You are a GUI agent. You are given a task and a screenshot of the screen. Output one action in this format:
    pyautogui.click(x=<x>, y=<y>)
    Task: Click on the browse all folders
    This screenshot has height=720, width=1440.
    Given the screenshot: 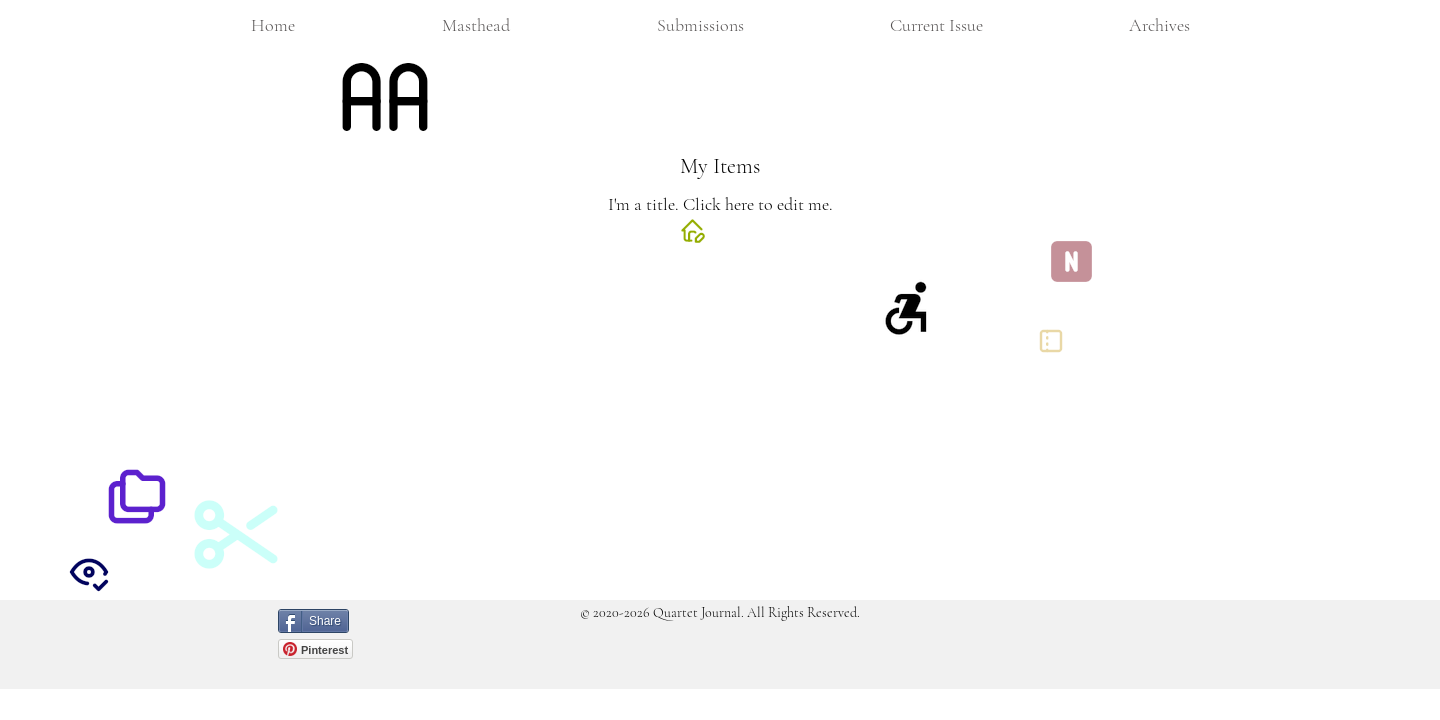 What is the action you would take?
    pyautogui.click(x=137, y=498)
    